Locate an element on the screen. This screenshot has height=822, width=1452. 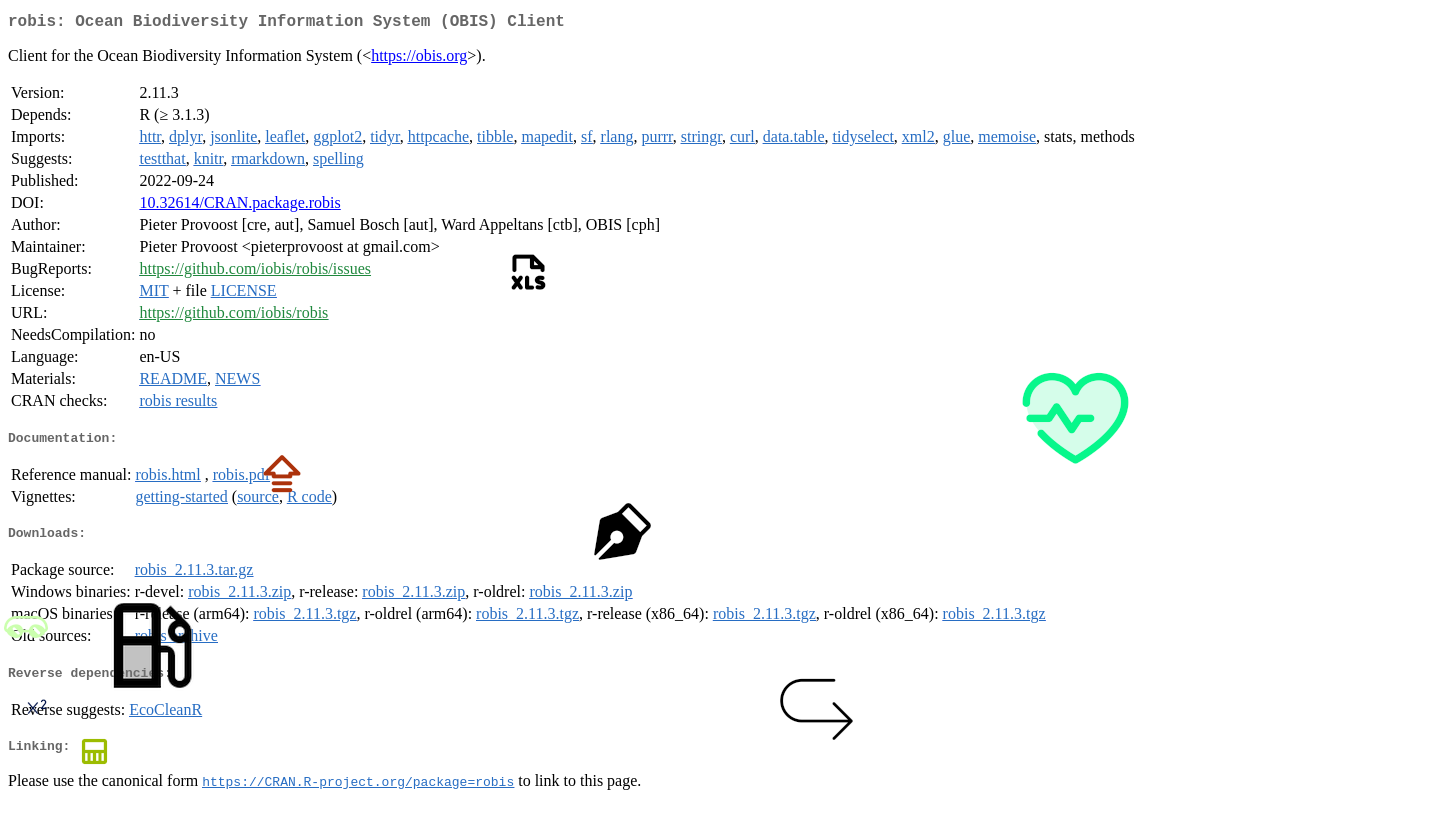
upload multiple files is located at coordinates (282, 475).